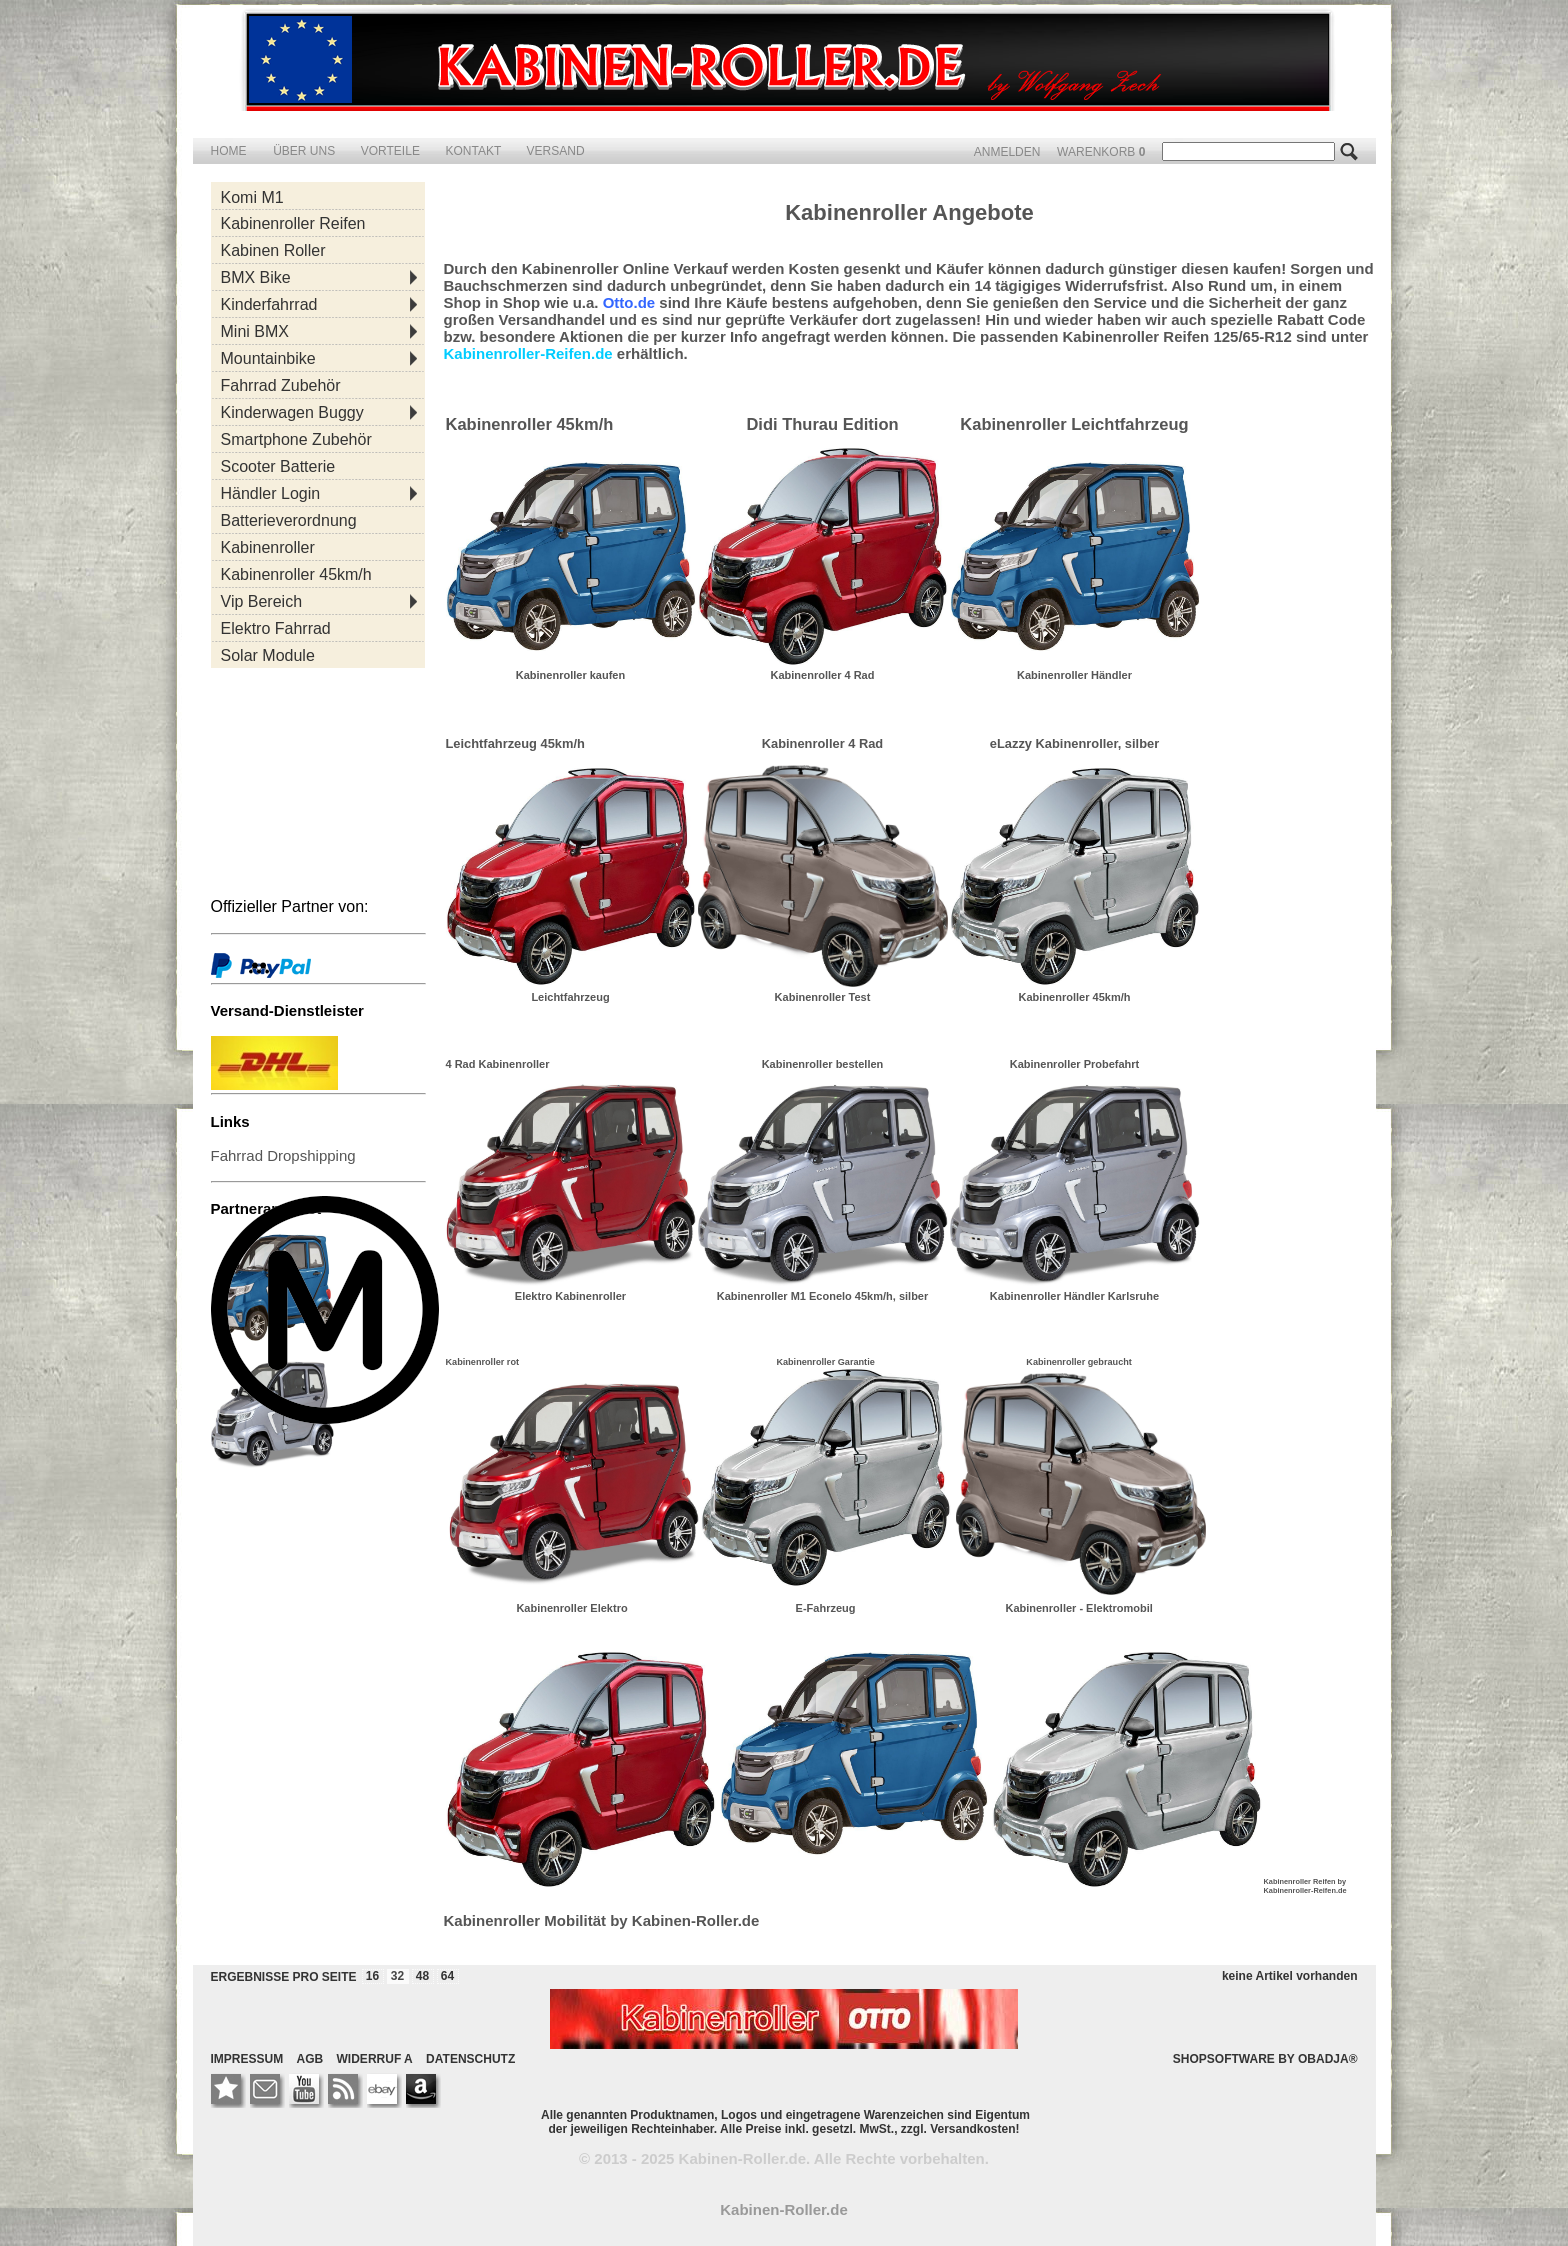 Image resolution: width=1568 pixels, height=2246 pixels. What do you see at coordinates (259, 968) in the screenshot?
I see `open Mendeley reference manager` at bounding box center [259, 968].